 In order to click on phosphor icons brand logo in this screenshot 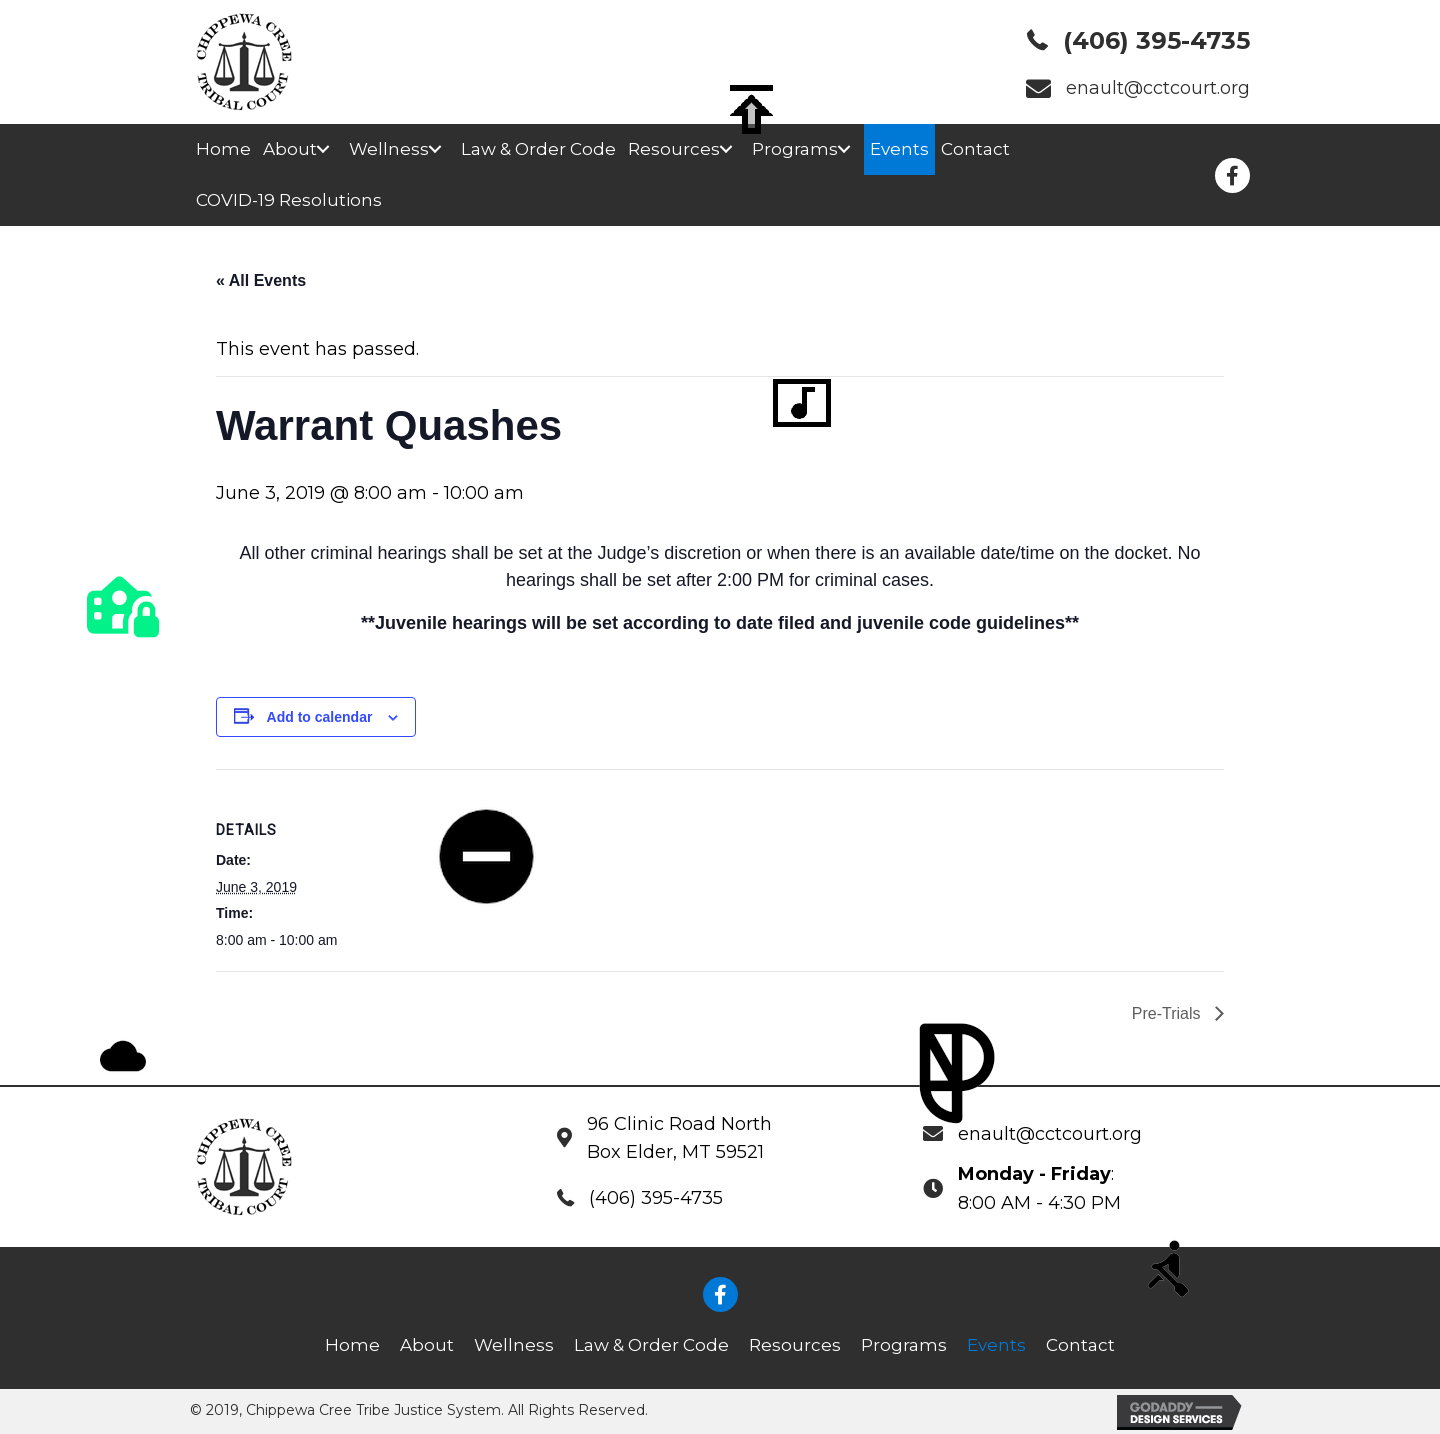, I will do `click(950, 1068)`.